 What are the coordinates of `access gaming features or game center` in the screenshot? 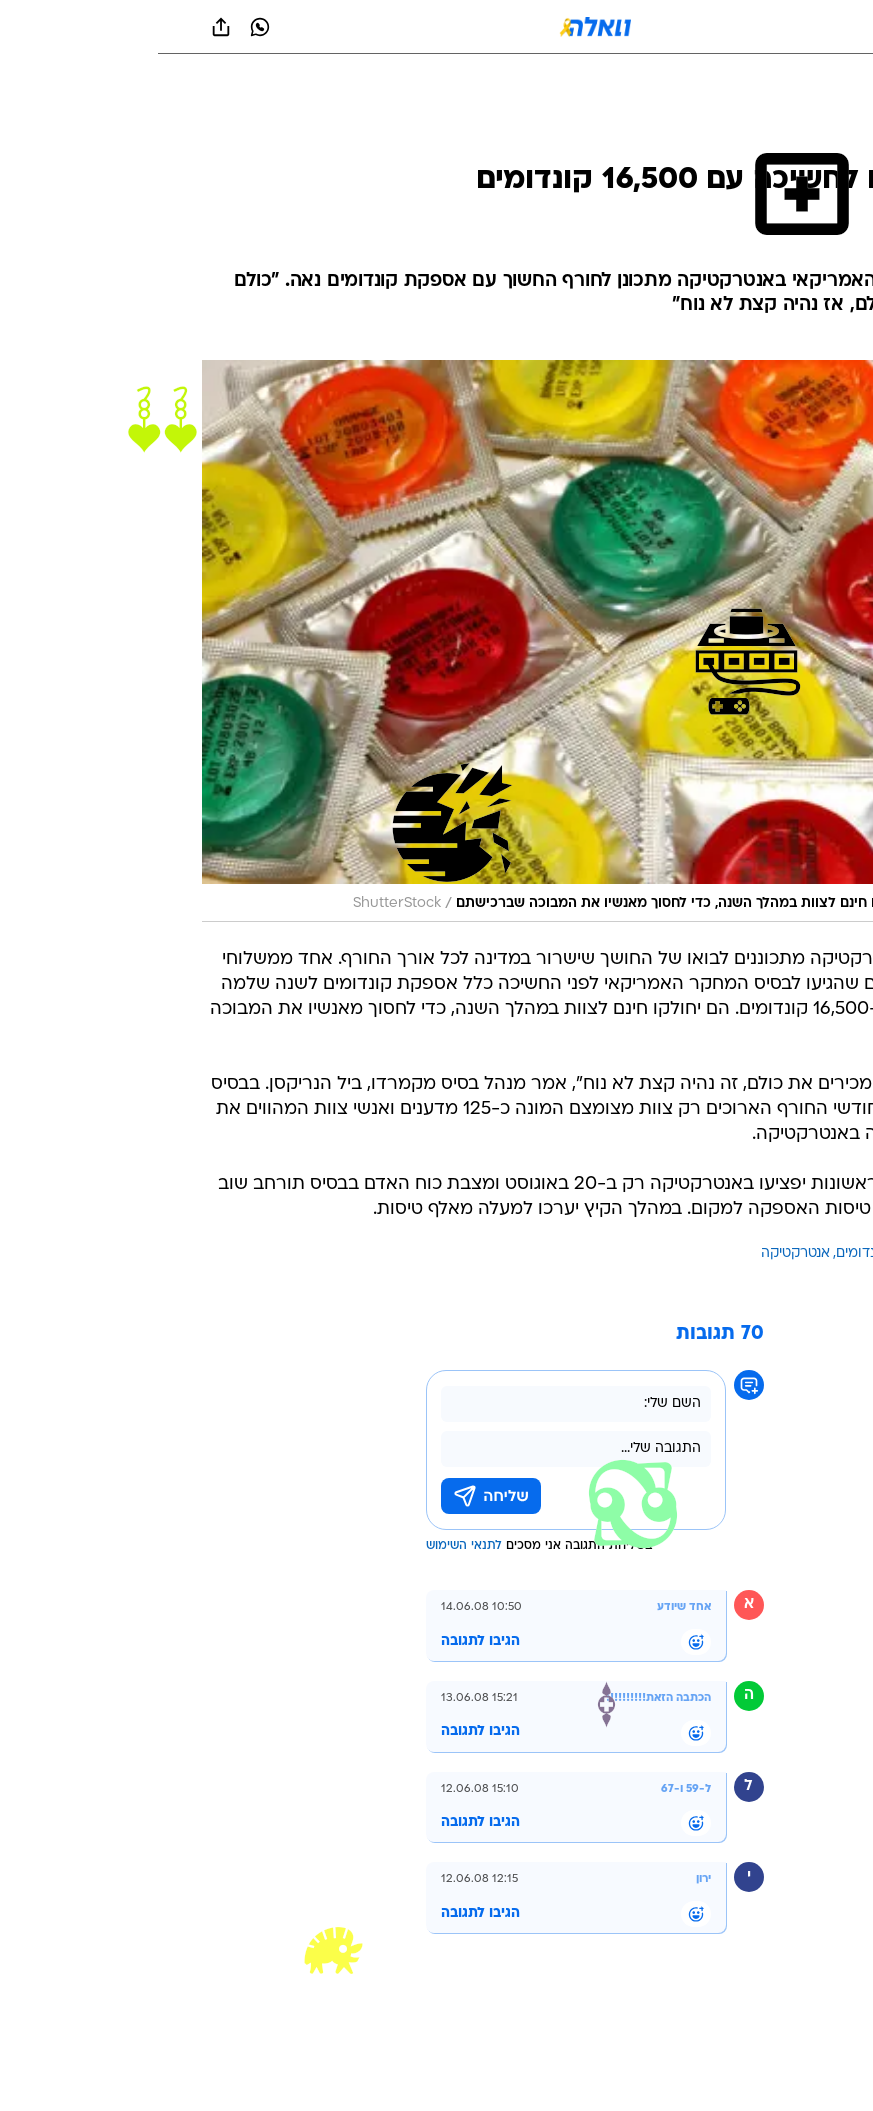 It's located at (746, 659).